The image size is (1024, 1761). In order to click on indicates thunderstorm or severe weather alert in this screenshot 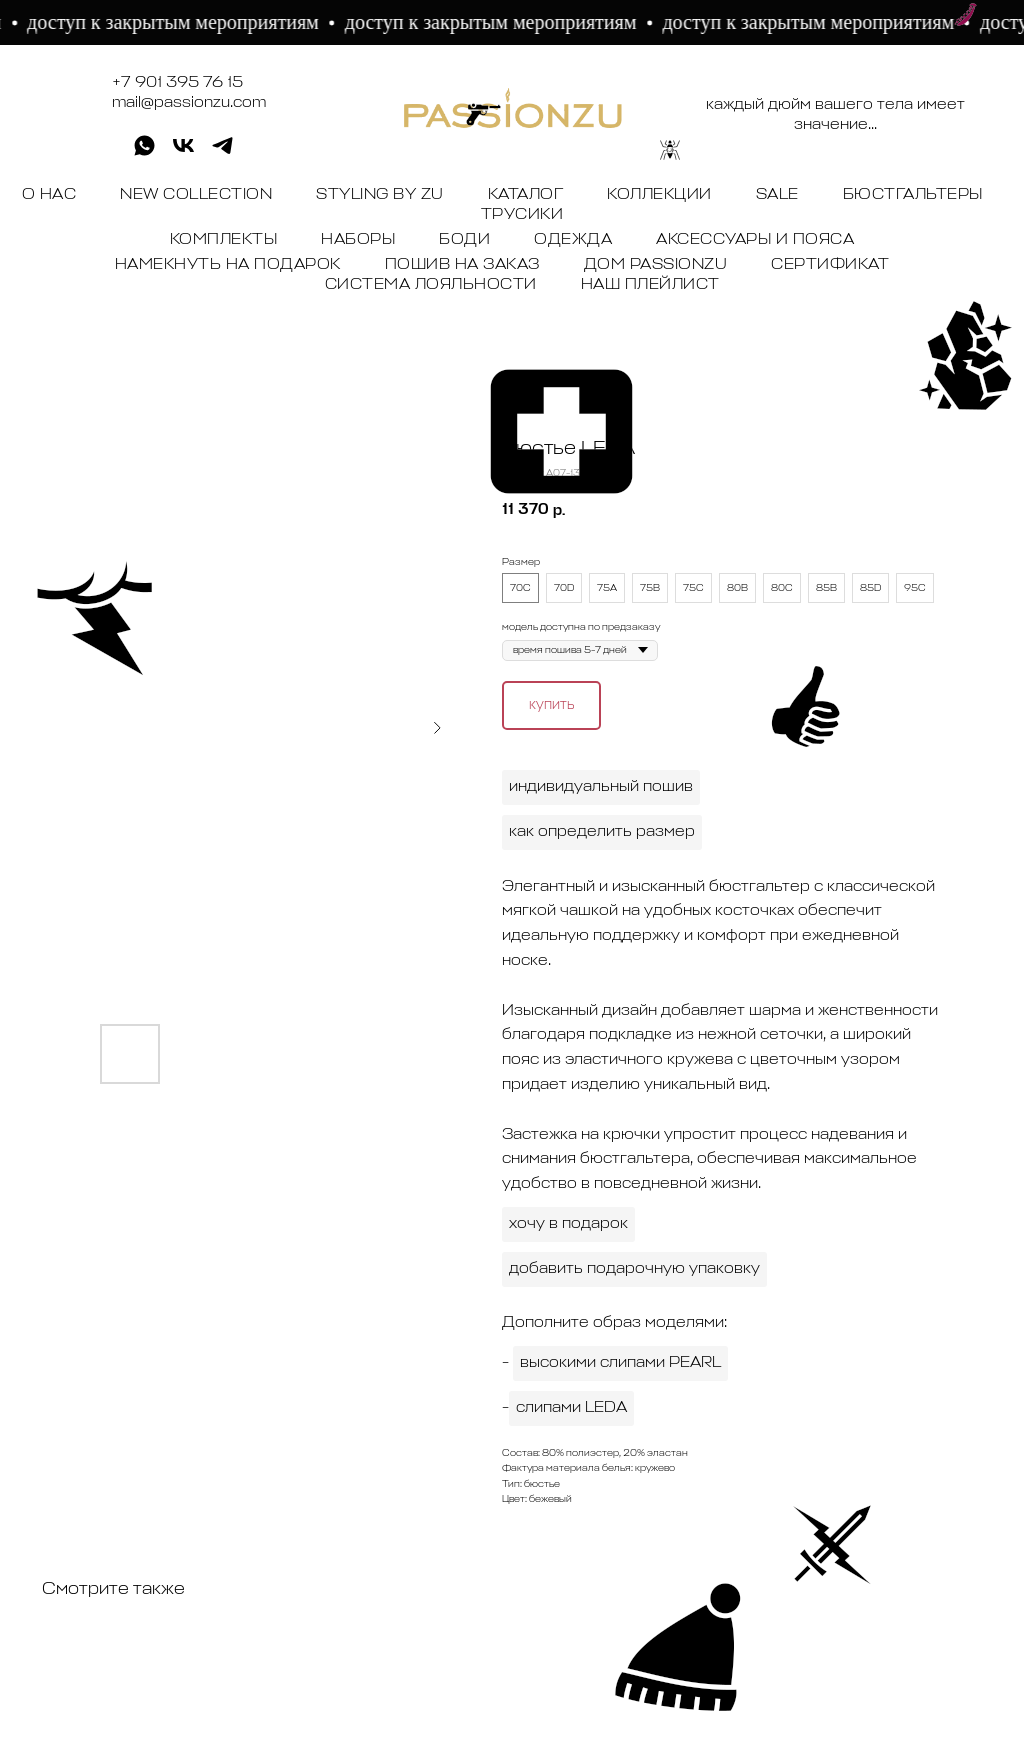, I will do `click(95, 618)`.